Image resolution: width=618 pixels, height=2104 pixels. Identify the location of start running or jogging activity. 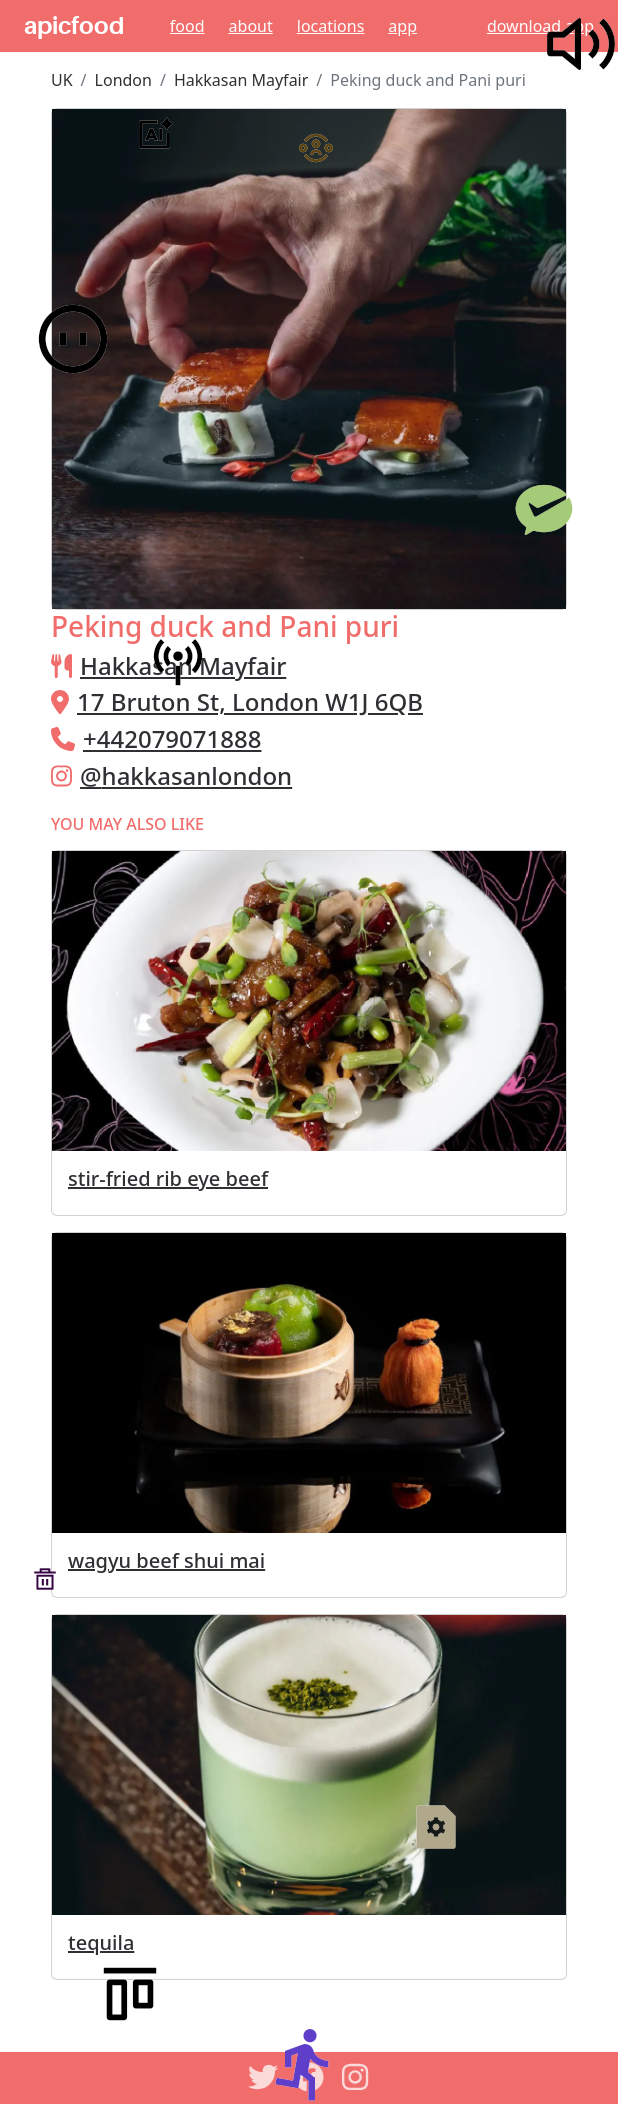
(305, 2064).